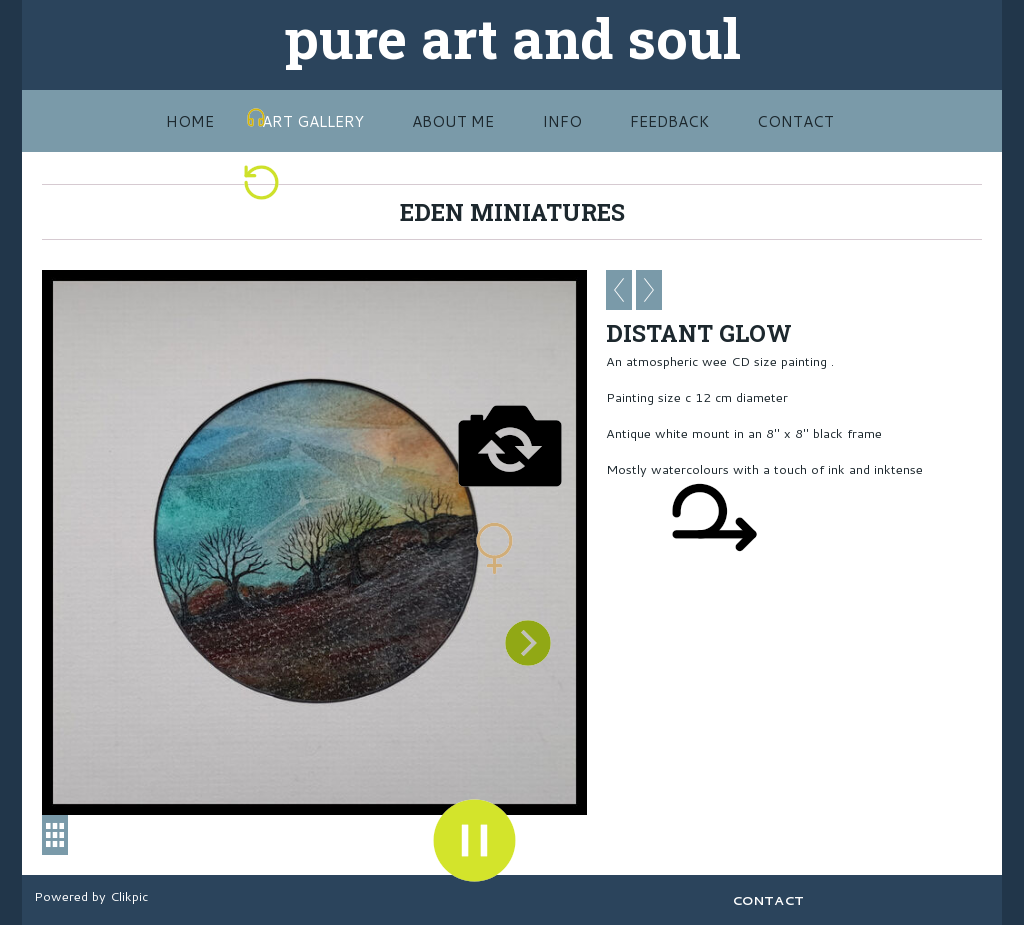 The image size is (1024, 925). What do you see at coordinates (714, 517) in the screenshot?
I see `iterate or repeat a process` at bounding box center [714, 517].